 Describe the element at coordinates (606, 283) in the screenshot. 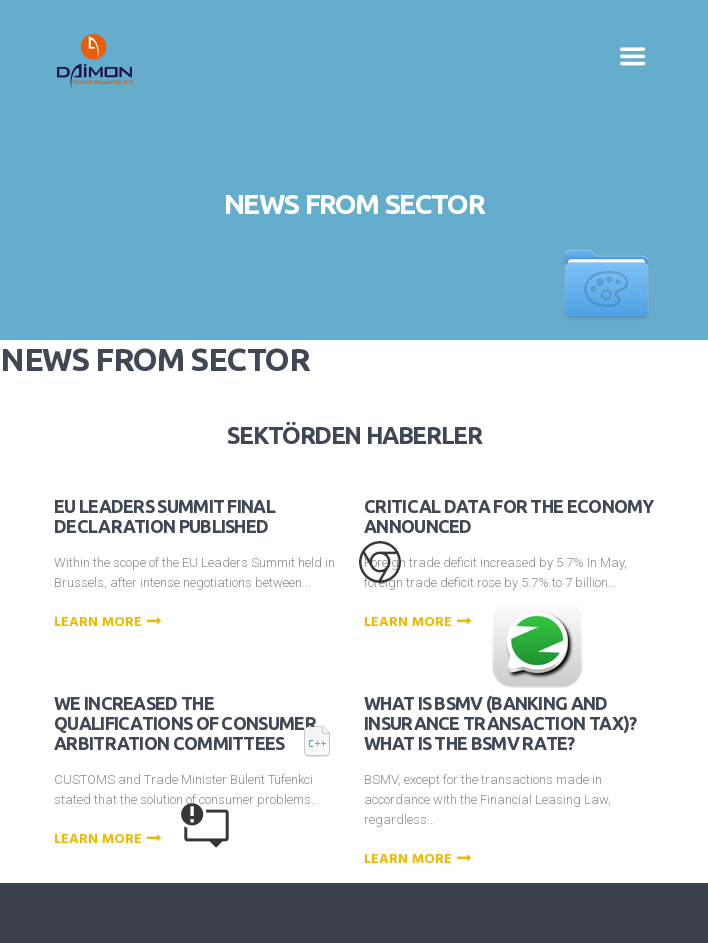

I see `open folder containing 2D artwork files` at that location.